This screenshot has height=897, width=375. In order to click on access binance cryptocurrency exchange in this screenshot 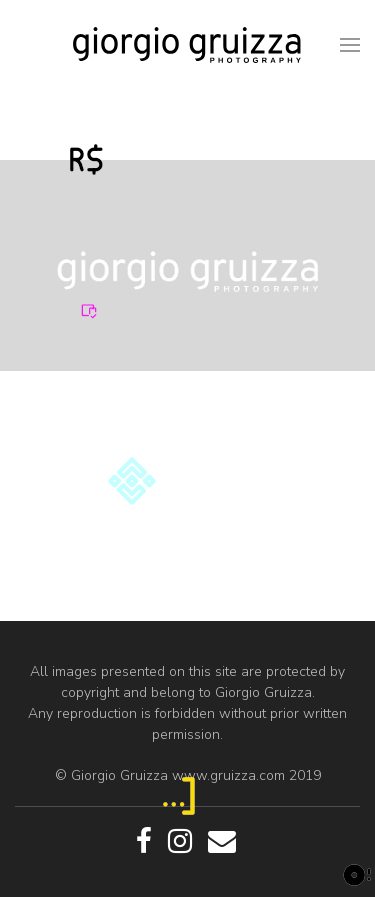, I will do `click(132, 481)`.